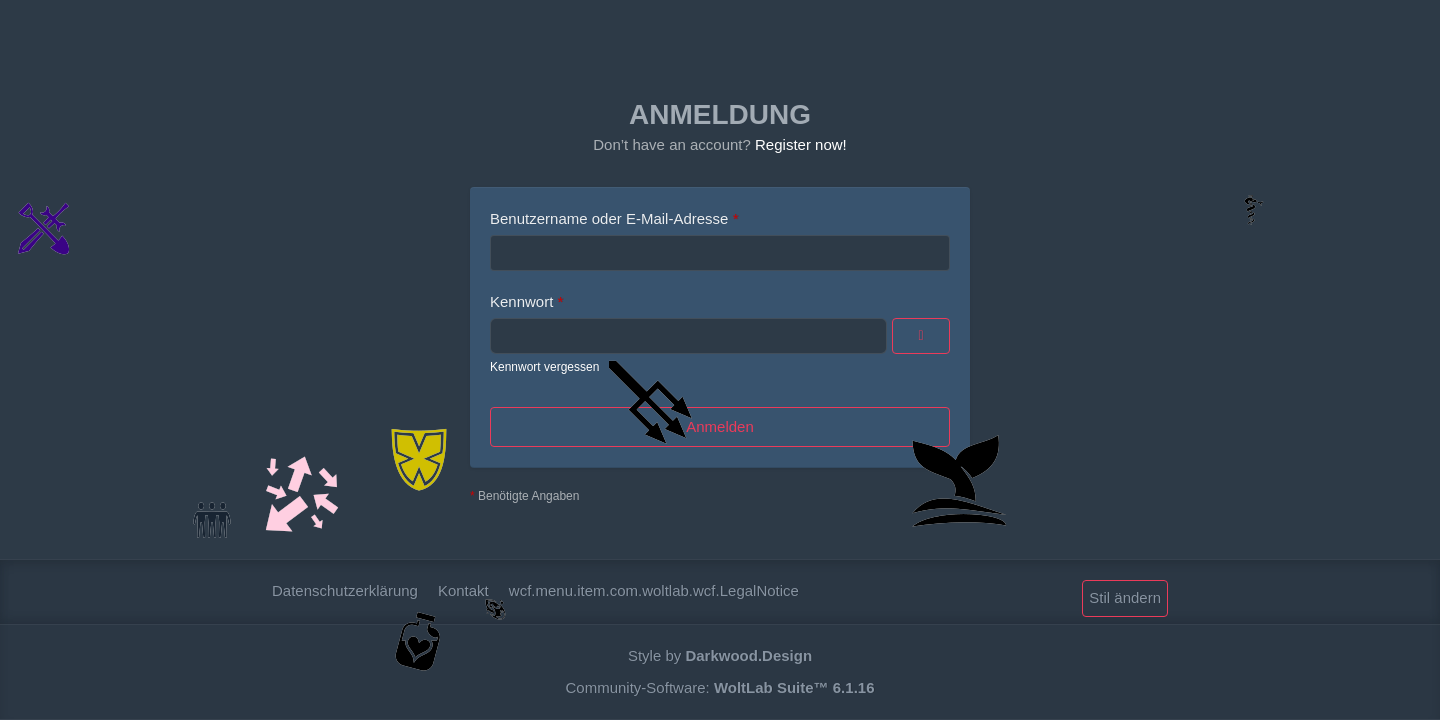 The width and height of the screenshot is (1440, 720). What do you see at coordinates (302, 494) in the screenshot?
I see `indicates confusion or multiple directions` at bounding box center [302, 494].